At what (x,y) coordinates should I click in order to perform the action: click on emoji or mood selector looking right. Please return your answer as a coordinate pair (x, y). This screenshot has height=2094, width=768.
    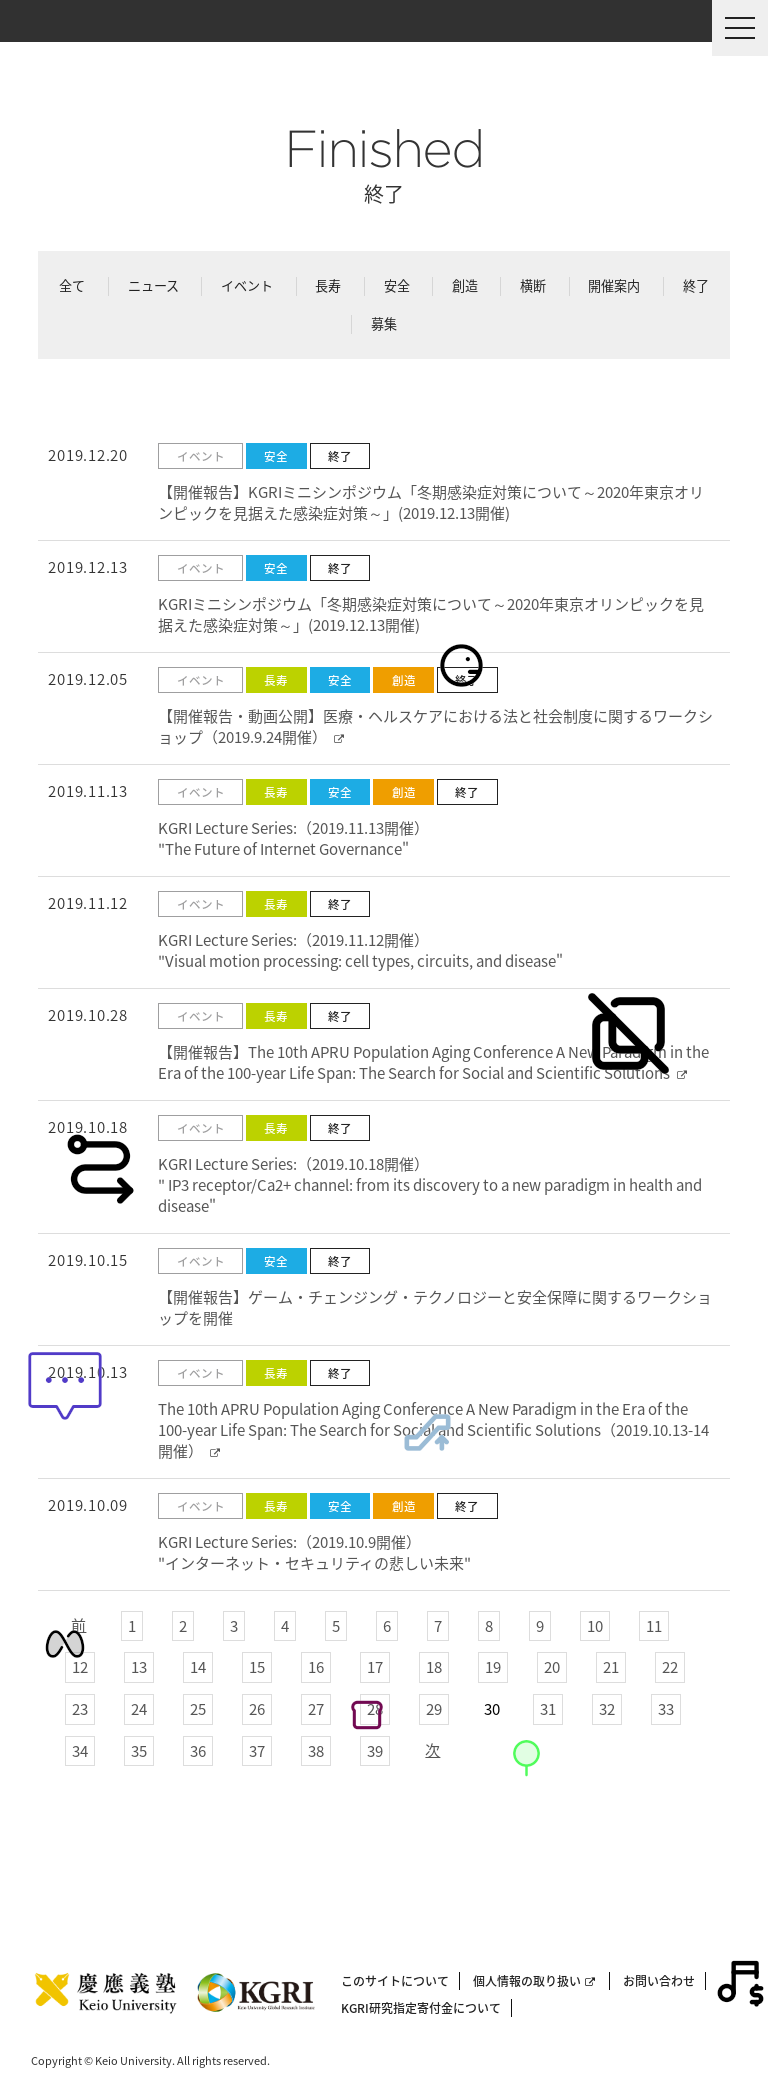
    Looking at the image, I should click on (461, 665).